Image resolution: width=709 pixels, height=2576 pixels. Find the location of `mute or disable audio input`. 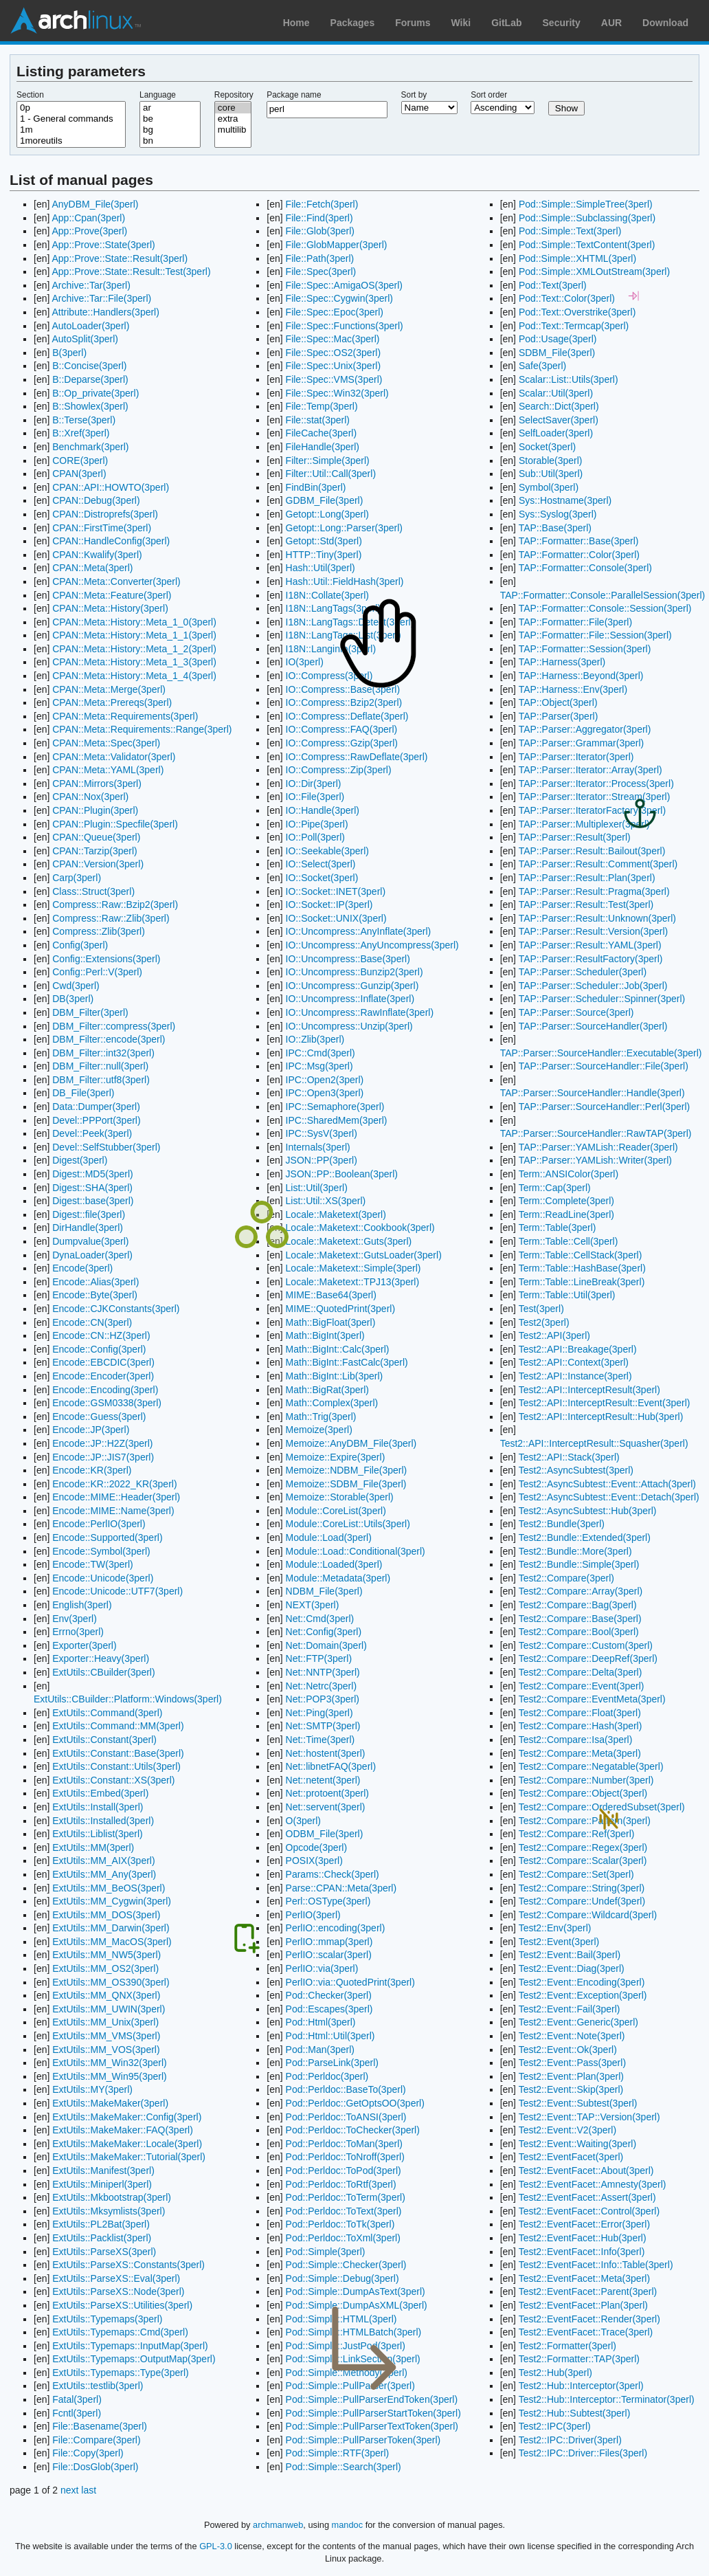

mute or disable audio input is located at coordinates (609, 1819).